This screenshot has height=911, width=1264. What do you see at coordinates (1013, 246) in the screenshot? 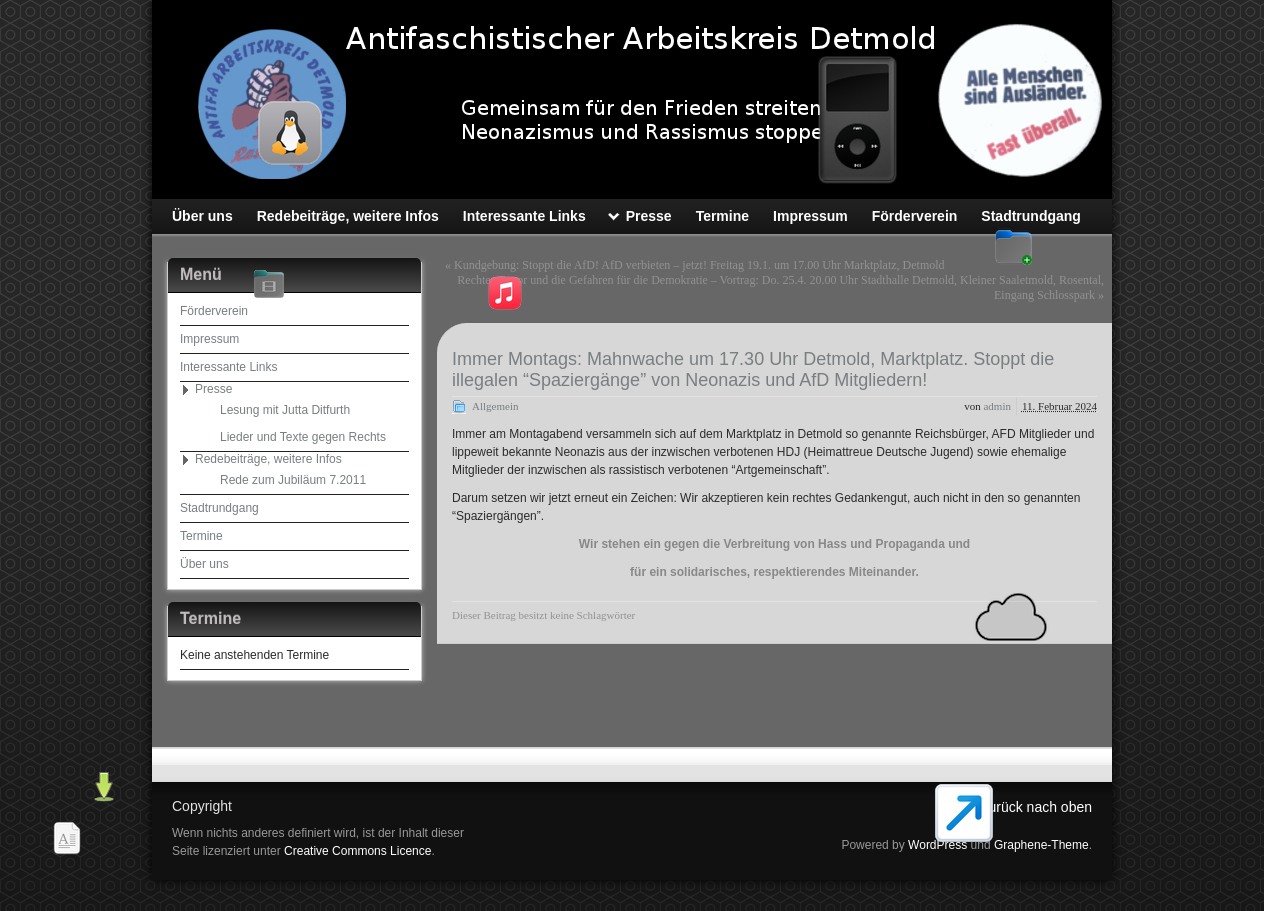
I see `create a new folder` at bounding box center [1013, 246].